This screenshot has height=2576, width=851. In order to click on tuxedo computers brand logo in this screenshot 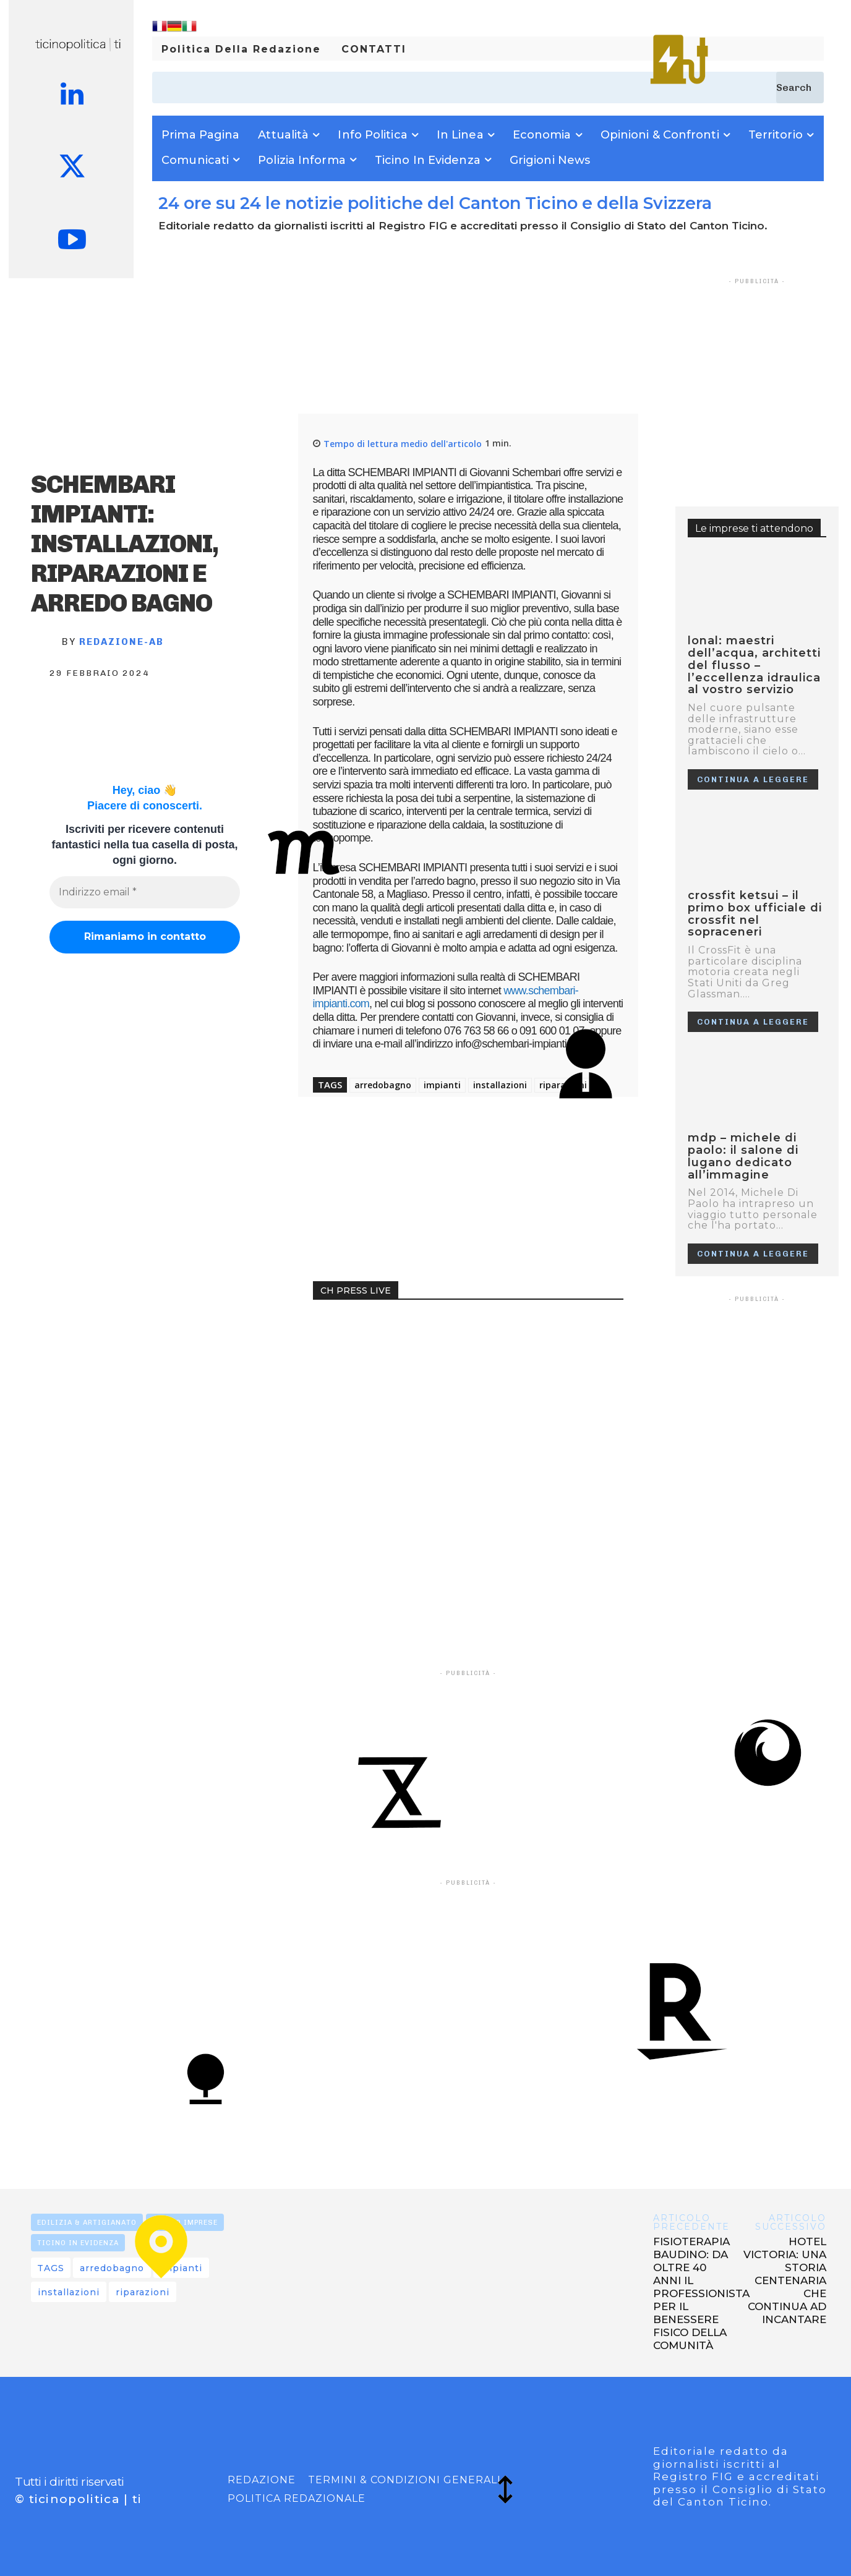, I will do `click(400, 1793)`.